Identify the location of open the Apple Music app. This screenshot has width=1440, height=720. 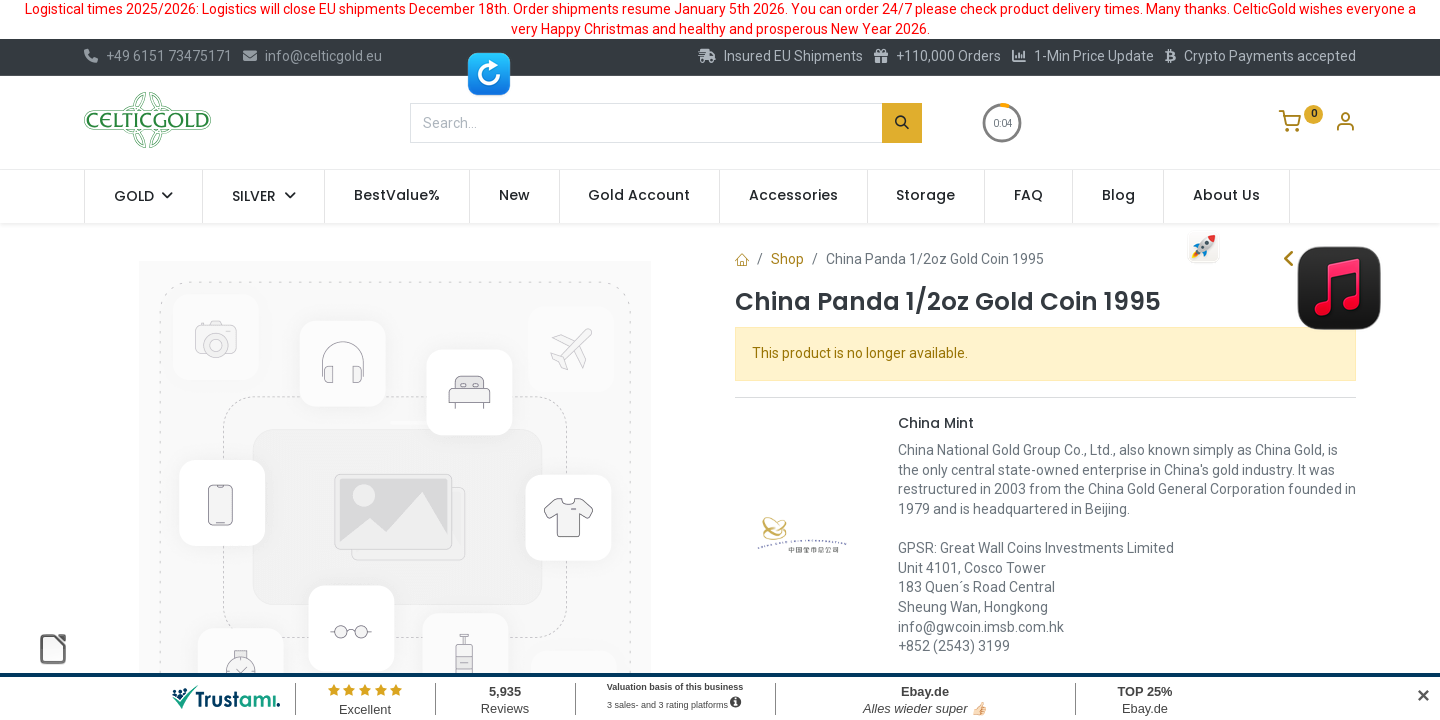
(1339, 288).